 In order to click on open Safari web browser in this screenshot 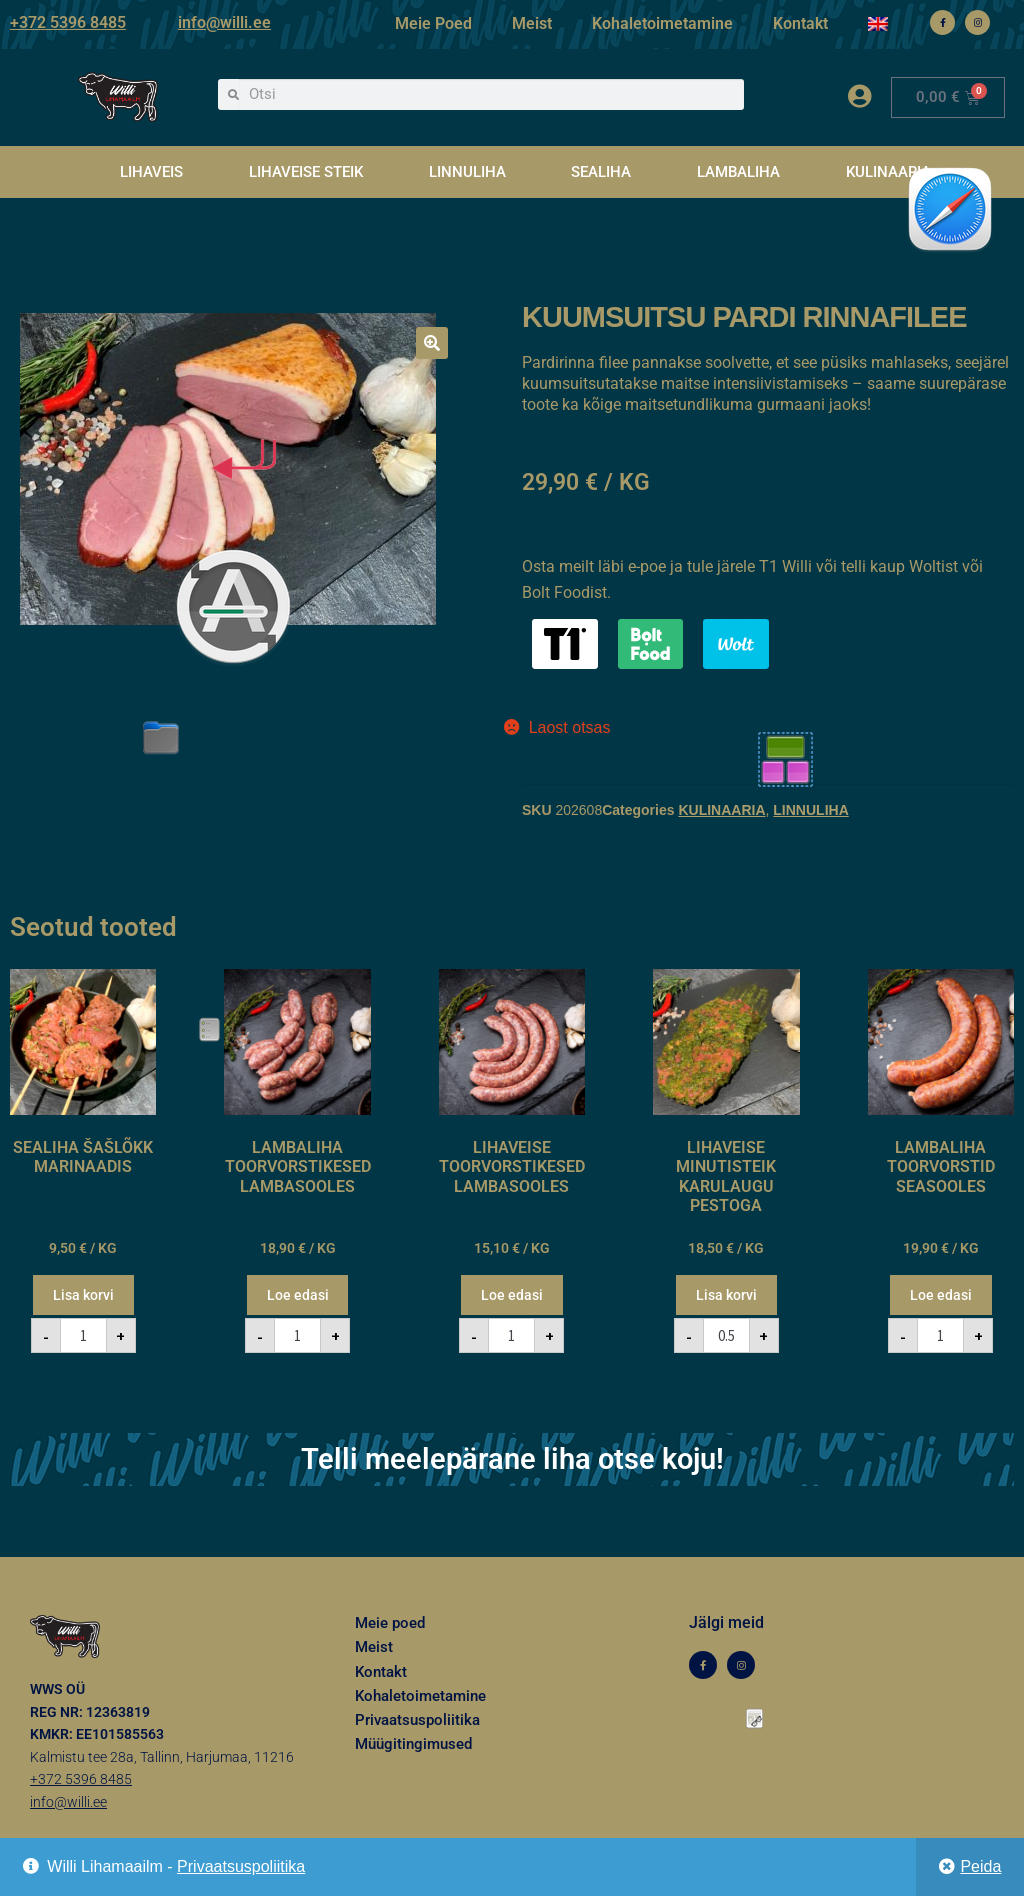, I will do `click(950, 209)`.